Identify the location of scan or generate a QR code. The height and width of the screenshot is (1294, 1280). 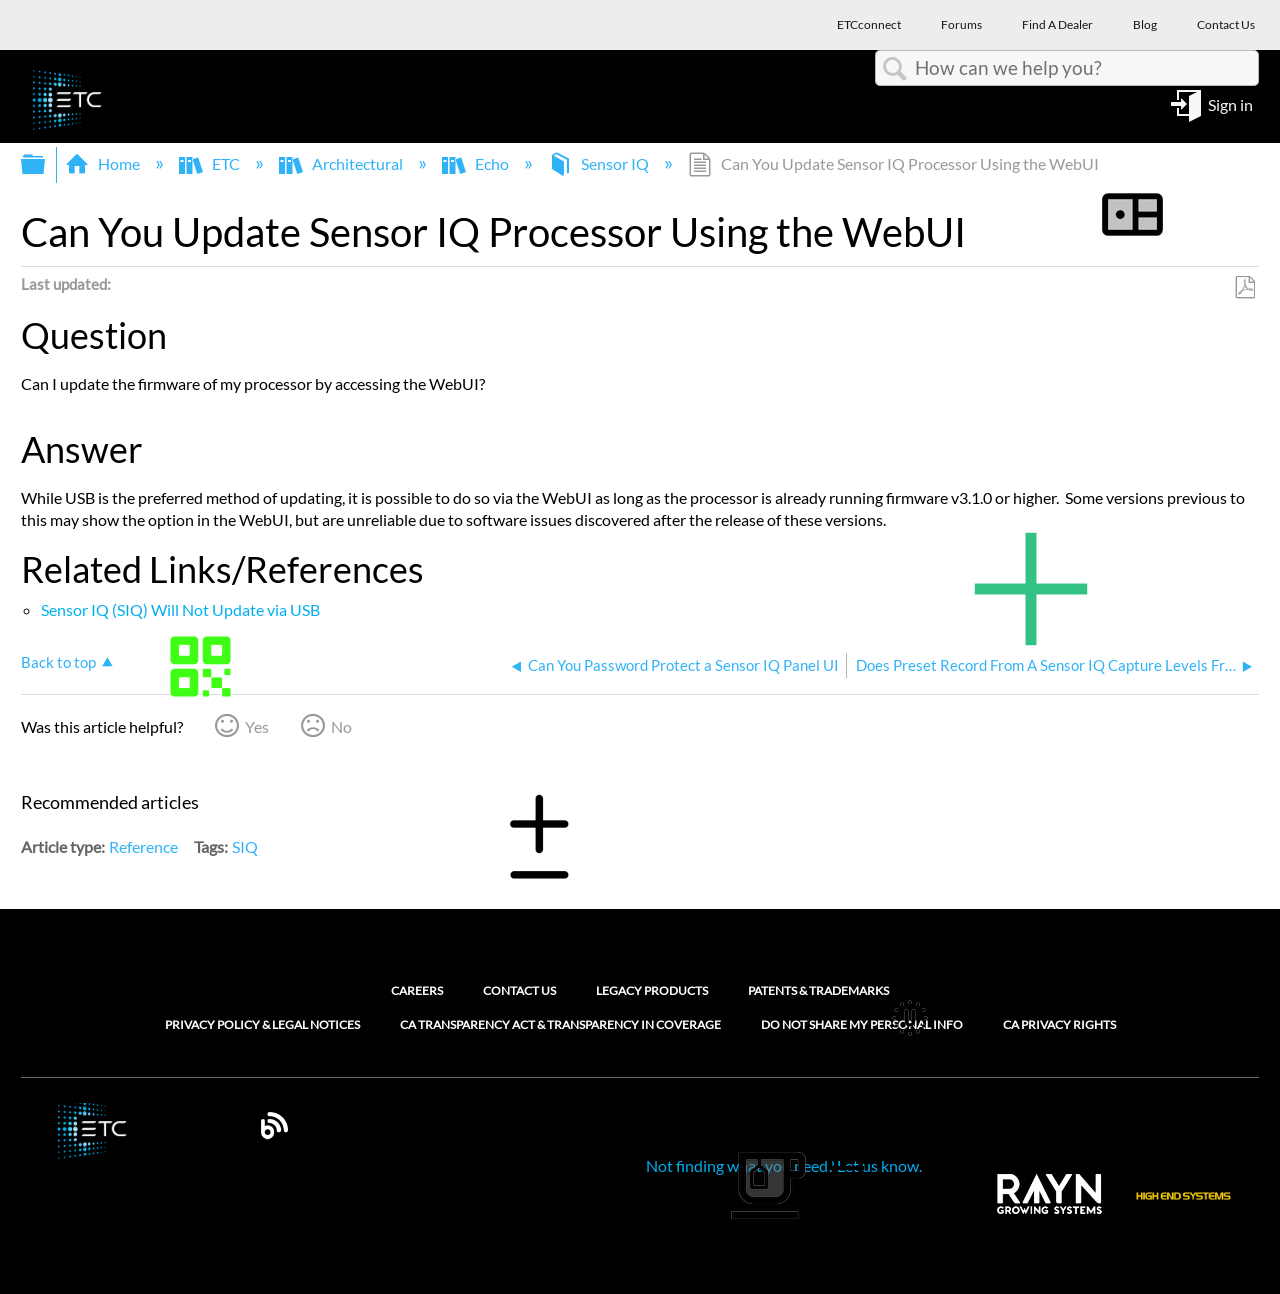
(200, 666).